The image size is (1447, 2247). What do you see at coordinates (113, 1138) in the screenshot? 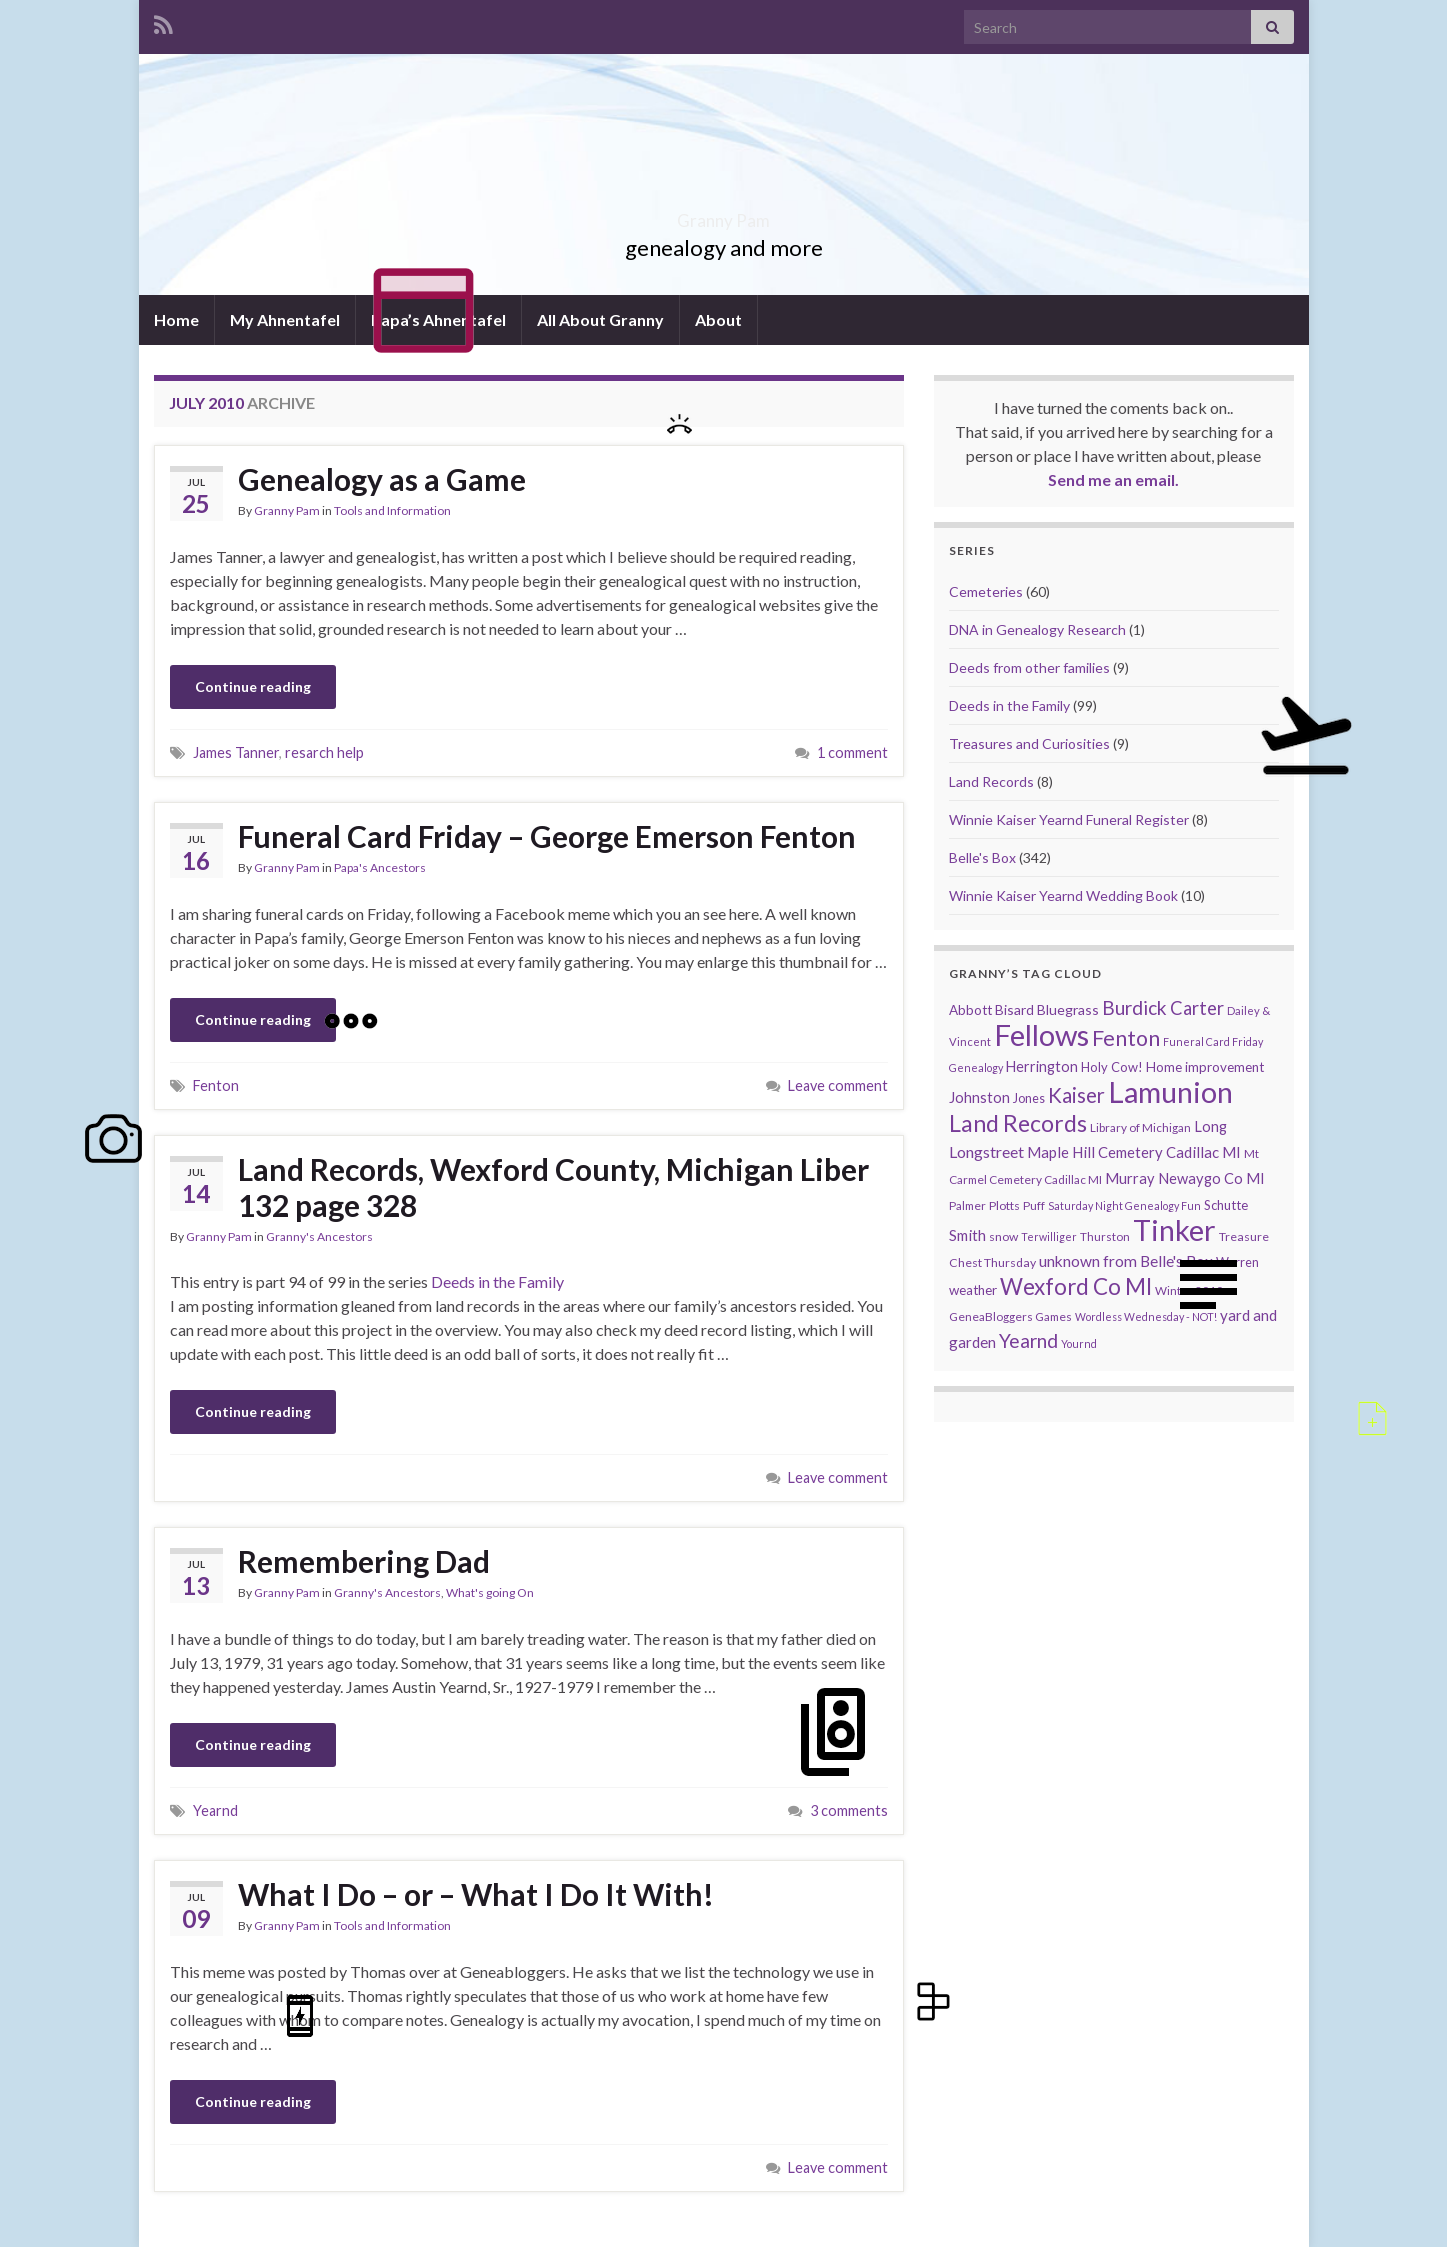
I see `take a photo` at bounding box center [113, 1138].